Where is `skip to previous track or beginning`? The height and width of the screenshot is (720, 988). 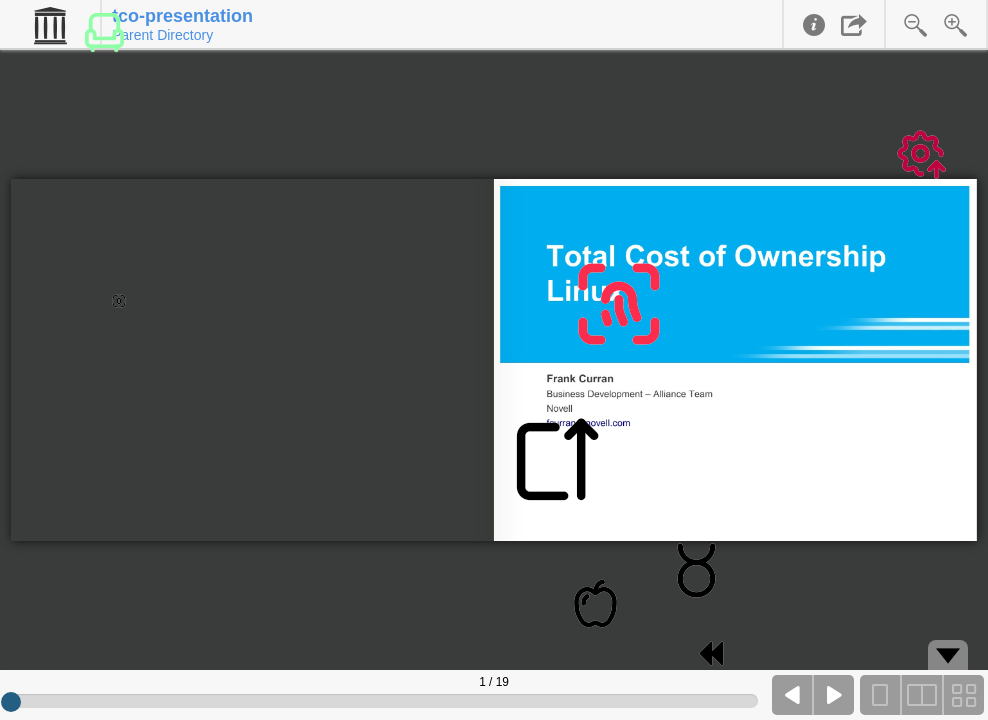
skip to previous track or beginning is located at coordinates (712, 653).